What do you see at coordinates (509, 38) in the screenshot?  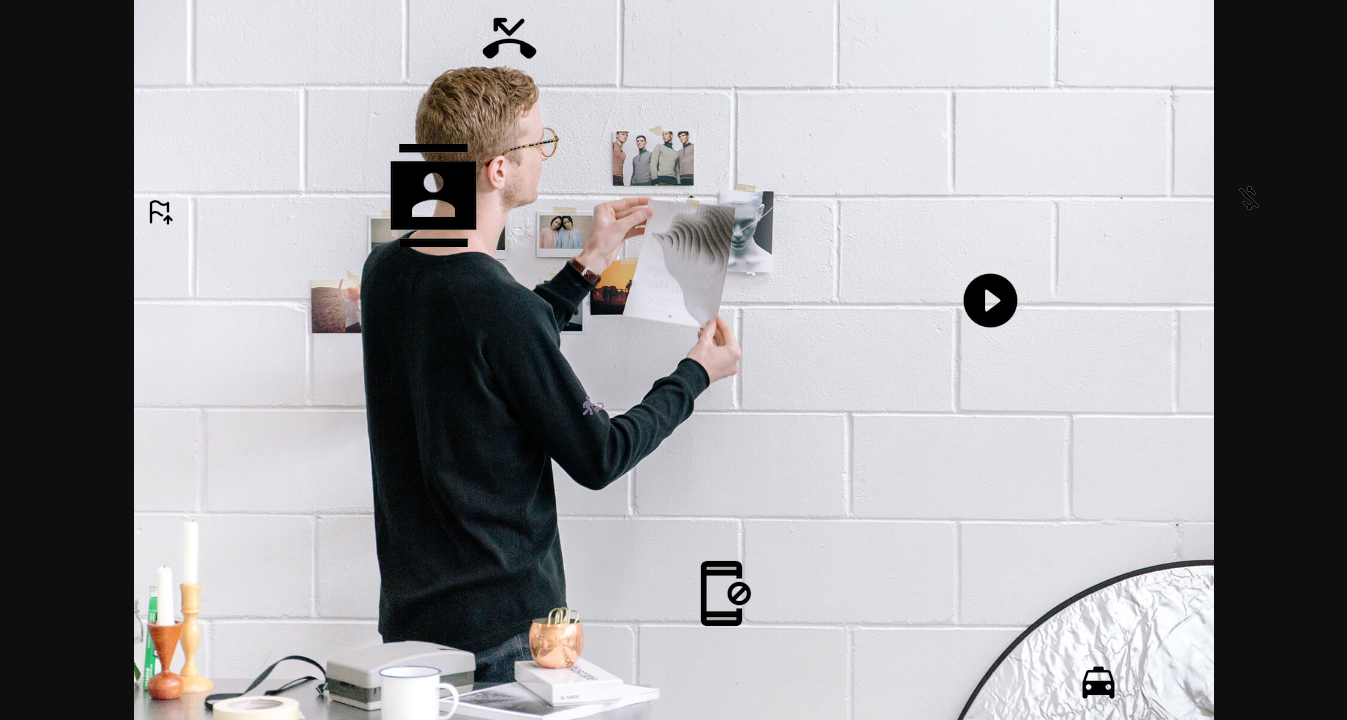 I see `indicates a missed phone call` at bounding box center [509, 38].